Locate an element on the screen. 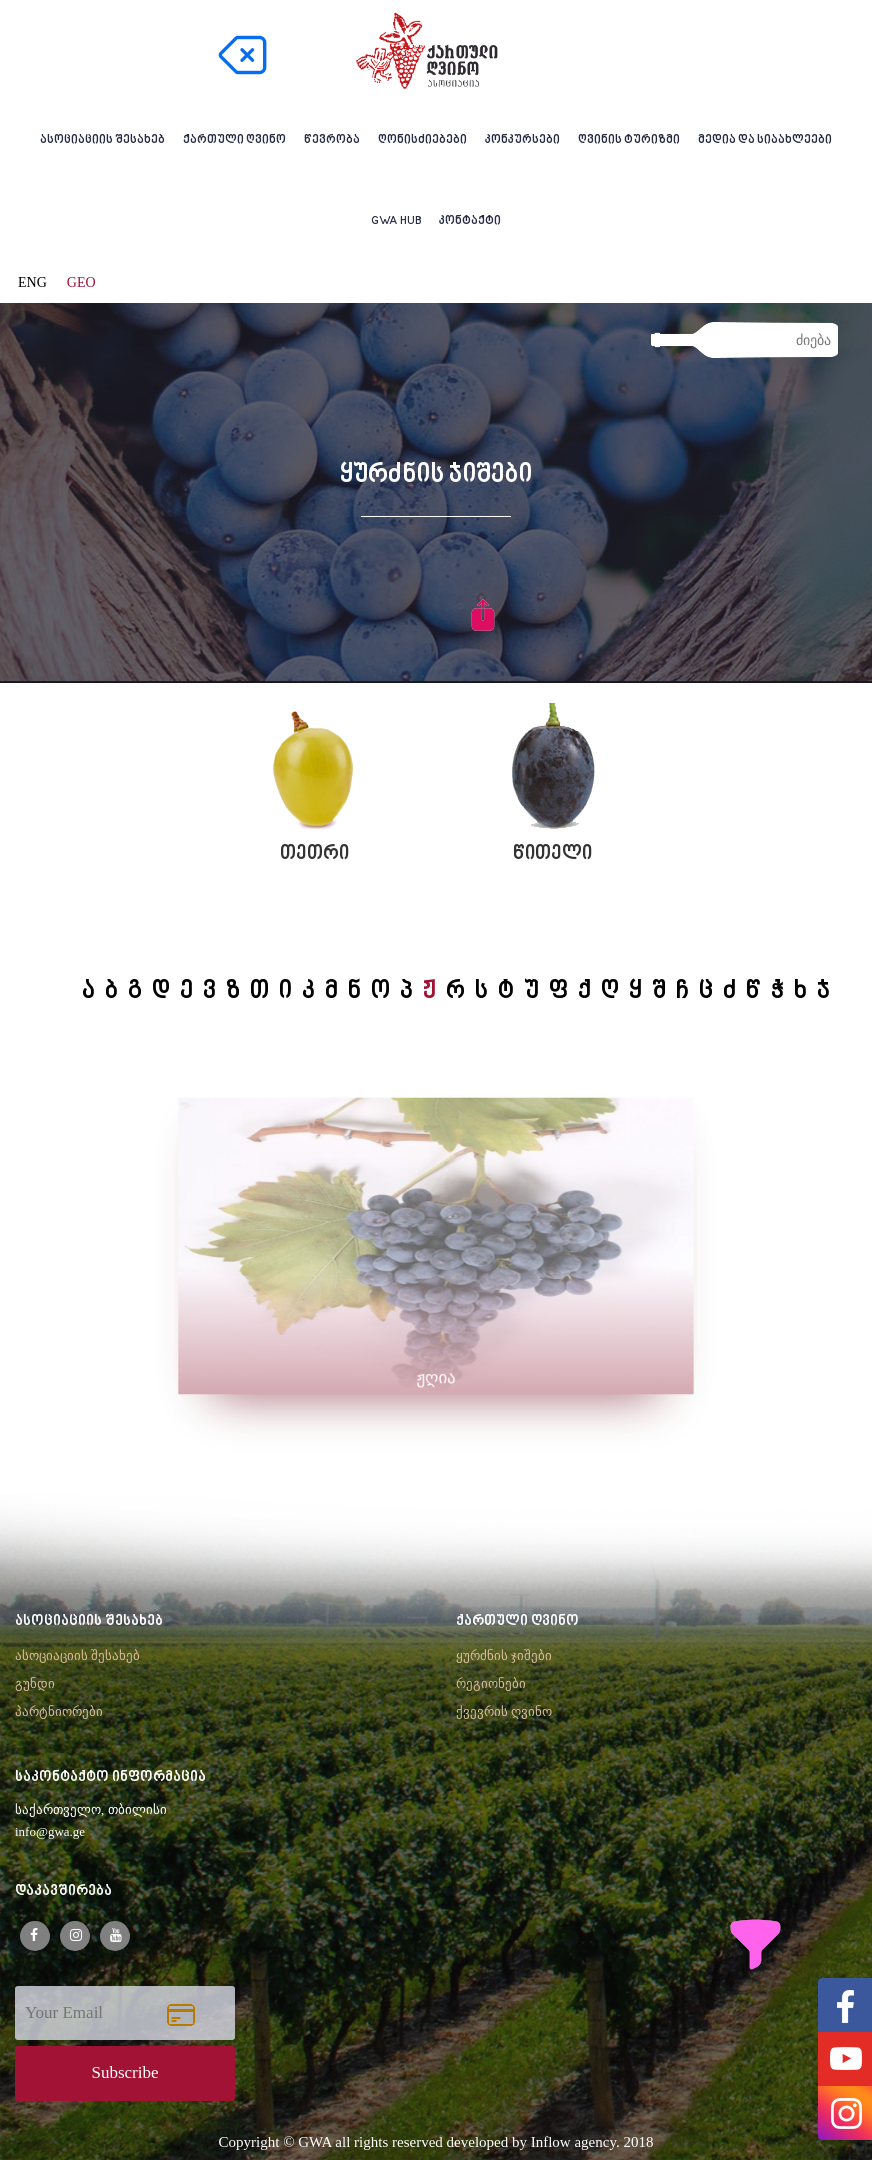 Image resolution: width=872 pixels, height=2160 pixels. delete the previous character is located at coordinates (242, 55).